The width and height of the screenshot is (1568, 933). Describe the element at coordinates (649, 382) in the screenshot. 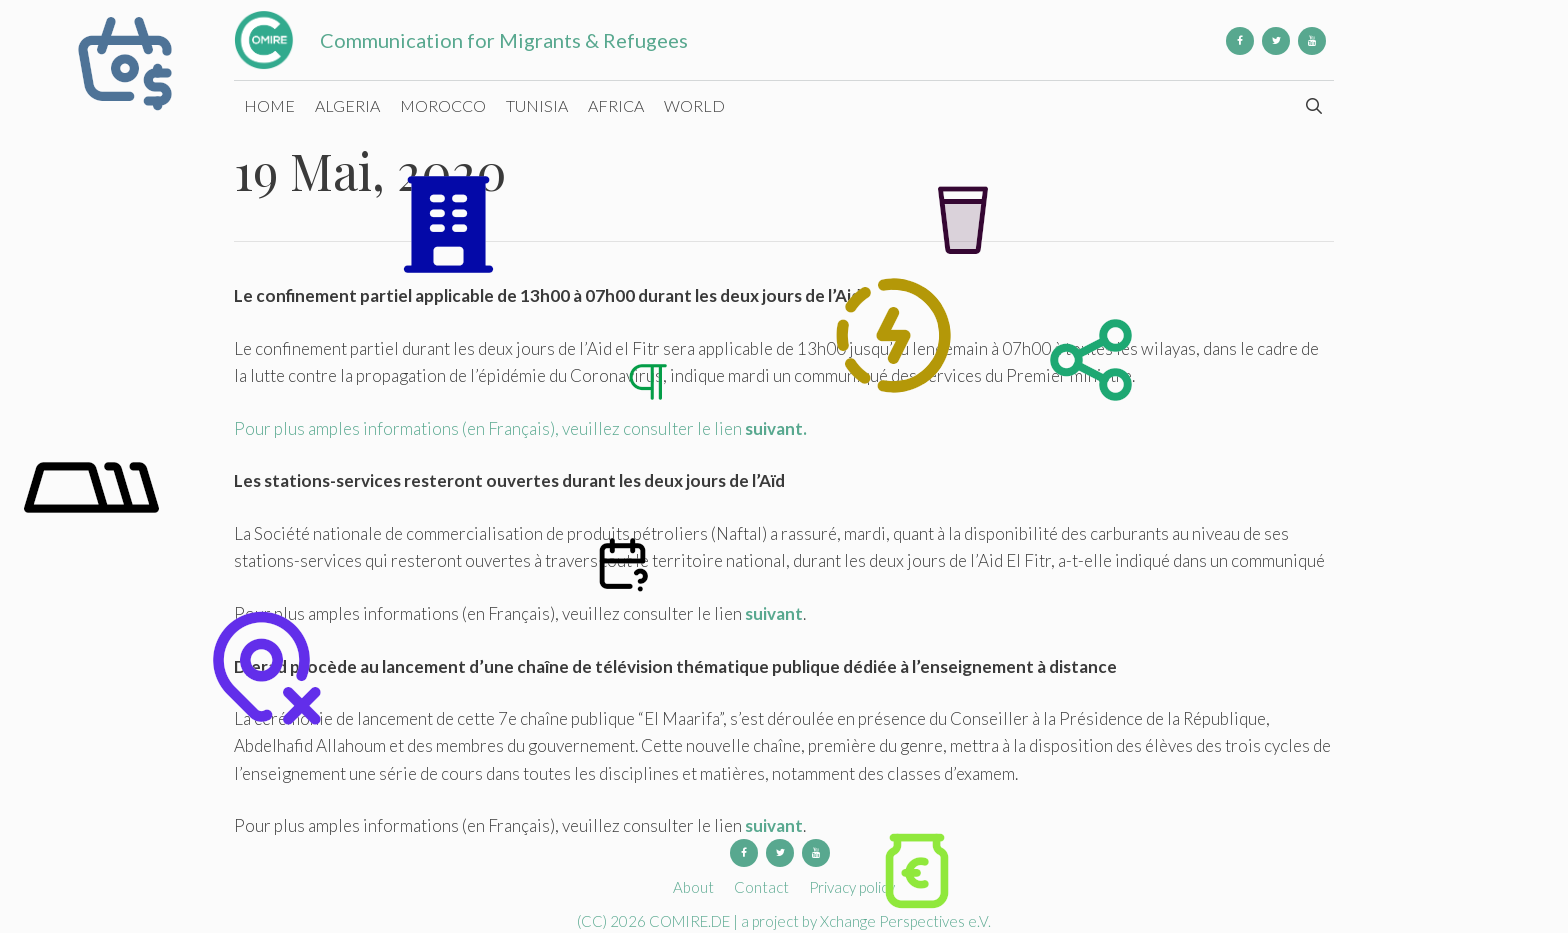

I see `format text as a paragraph` at that location.